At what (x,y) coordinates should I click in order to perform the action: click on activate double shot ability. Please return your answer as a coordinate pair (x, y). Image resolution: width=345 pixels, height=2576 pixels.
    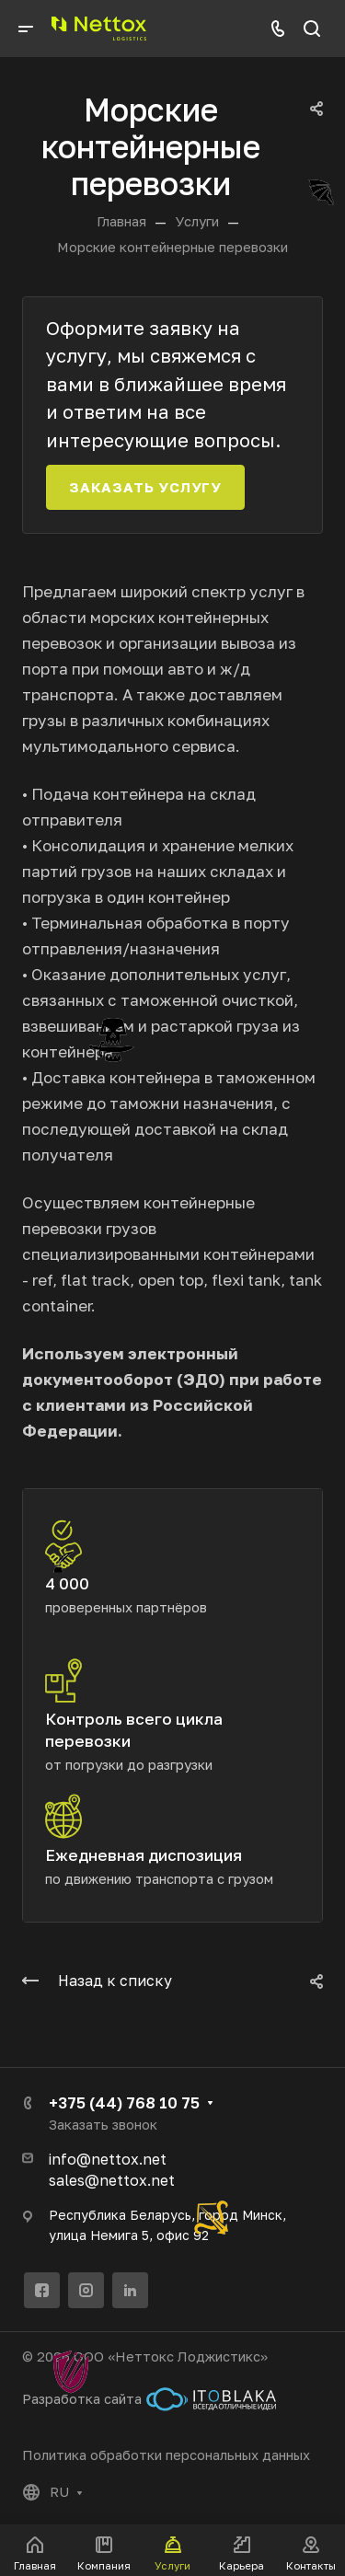
    Looking at the image, I should click on (211, 2217).